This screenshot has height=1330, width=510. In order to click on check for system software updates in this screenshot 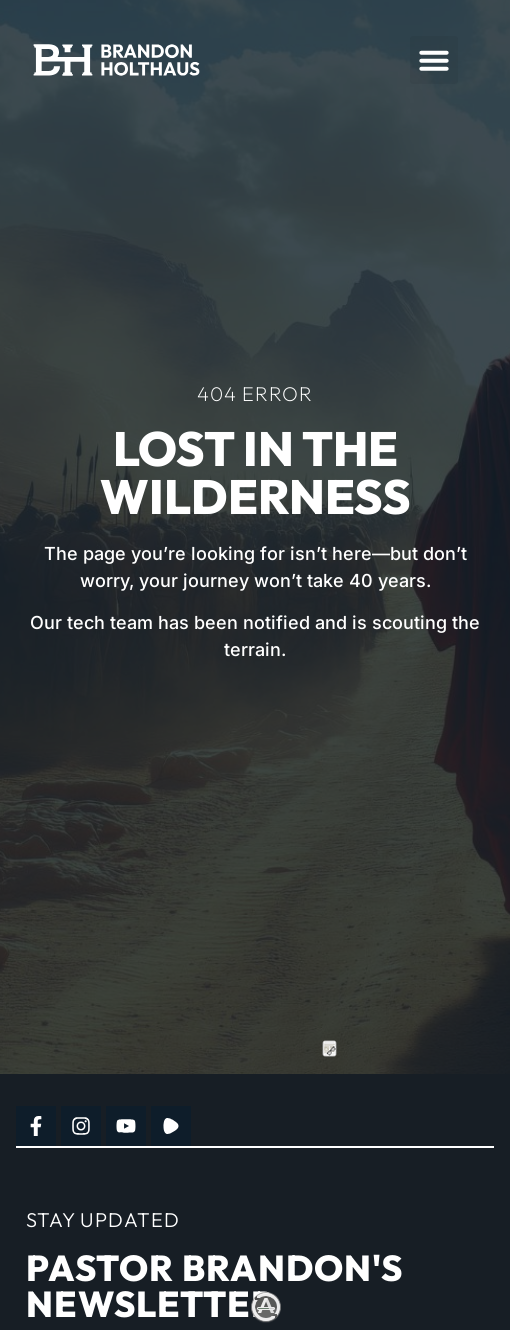, I will do `click(266, 1307)`.